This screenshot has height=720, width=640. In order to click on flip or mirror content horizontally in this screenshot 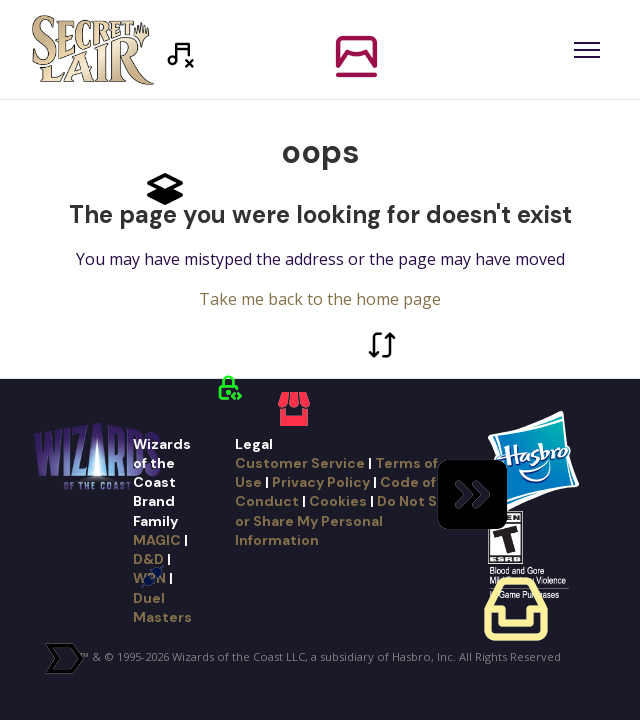, I will do `click(382, 345)`.